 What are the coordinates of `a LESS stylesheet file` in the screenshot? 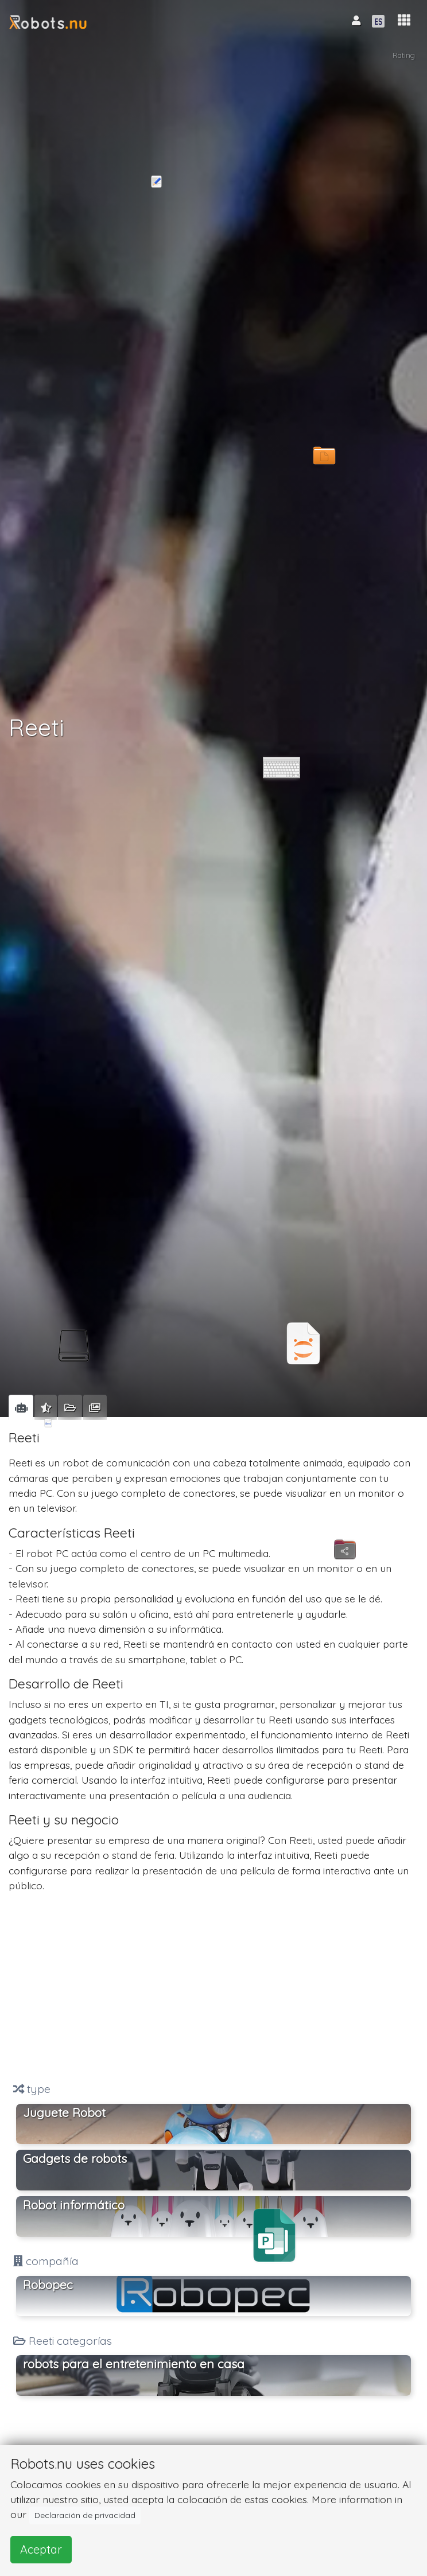 It's located at (48, 1423).